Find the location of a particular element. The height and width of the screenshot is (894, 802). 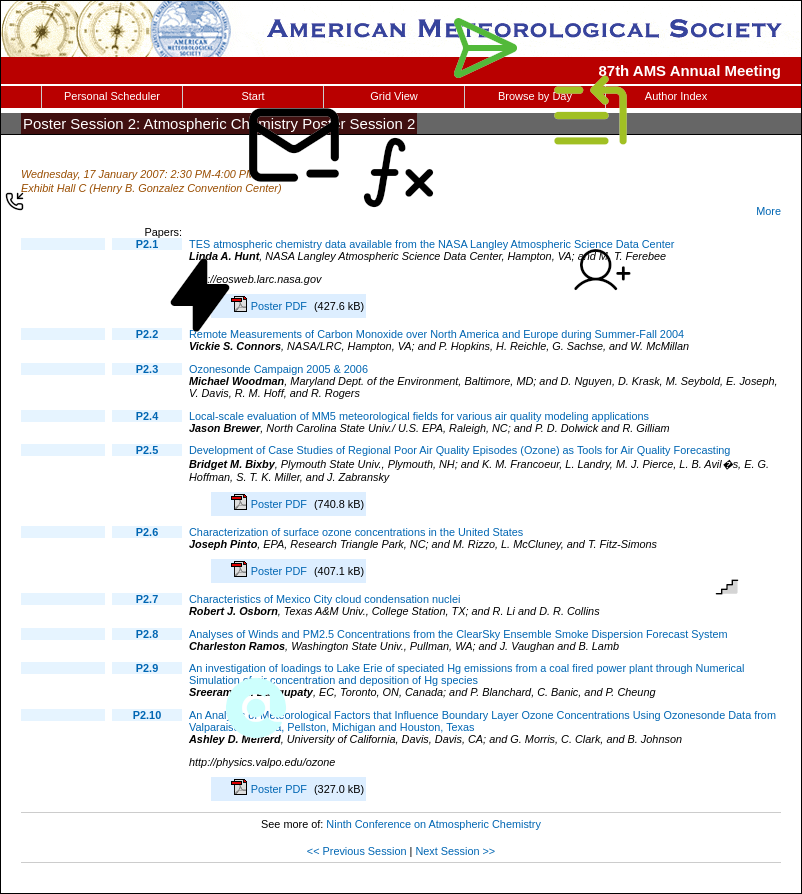

insert a mathematical function or formula is located at coordinates (398, 172).